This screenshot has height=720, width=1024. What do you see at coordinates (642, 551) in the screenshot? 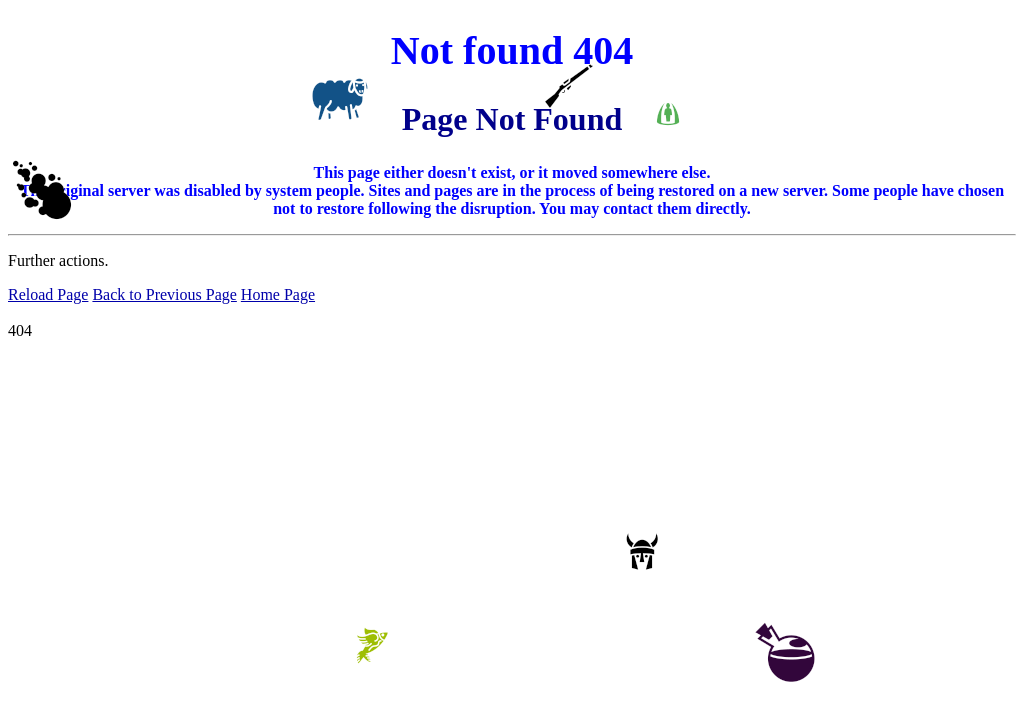
I see `select viking or warrior character class` at bounding box center [642, 551].